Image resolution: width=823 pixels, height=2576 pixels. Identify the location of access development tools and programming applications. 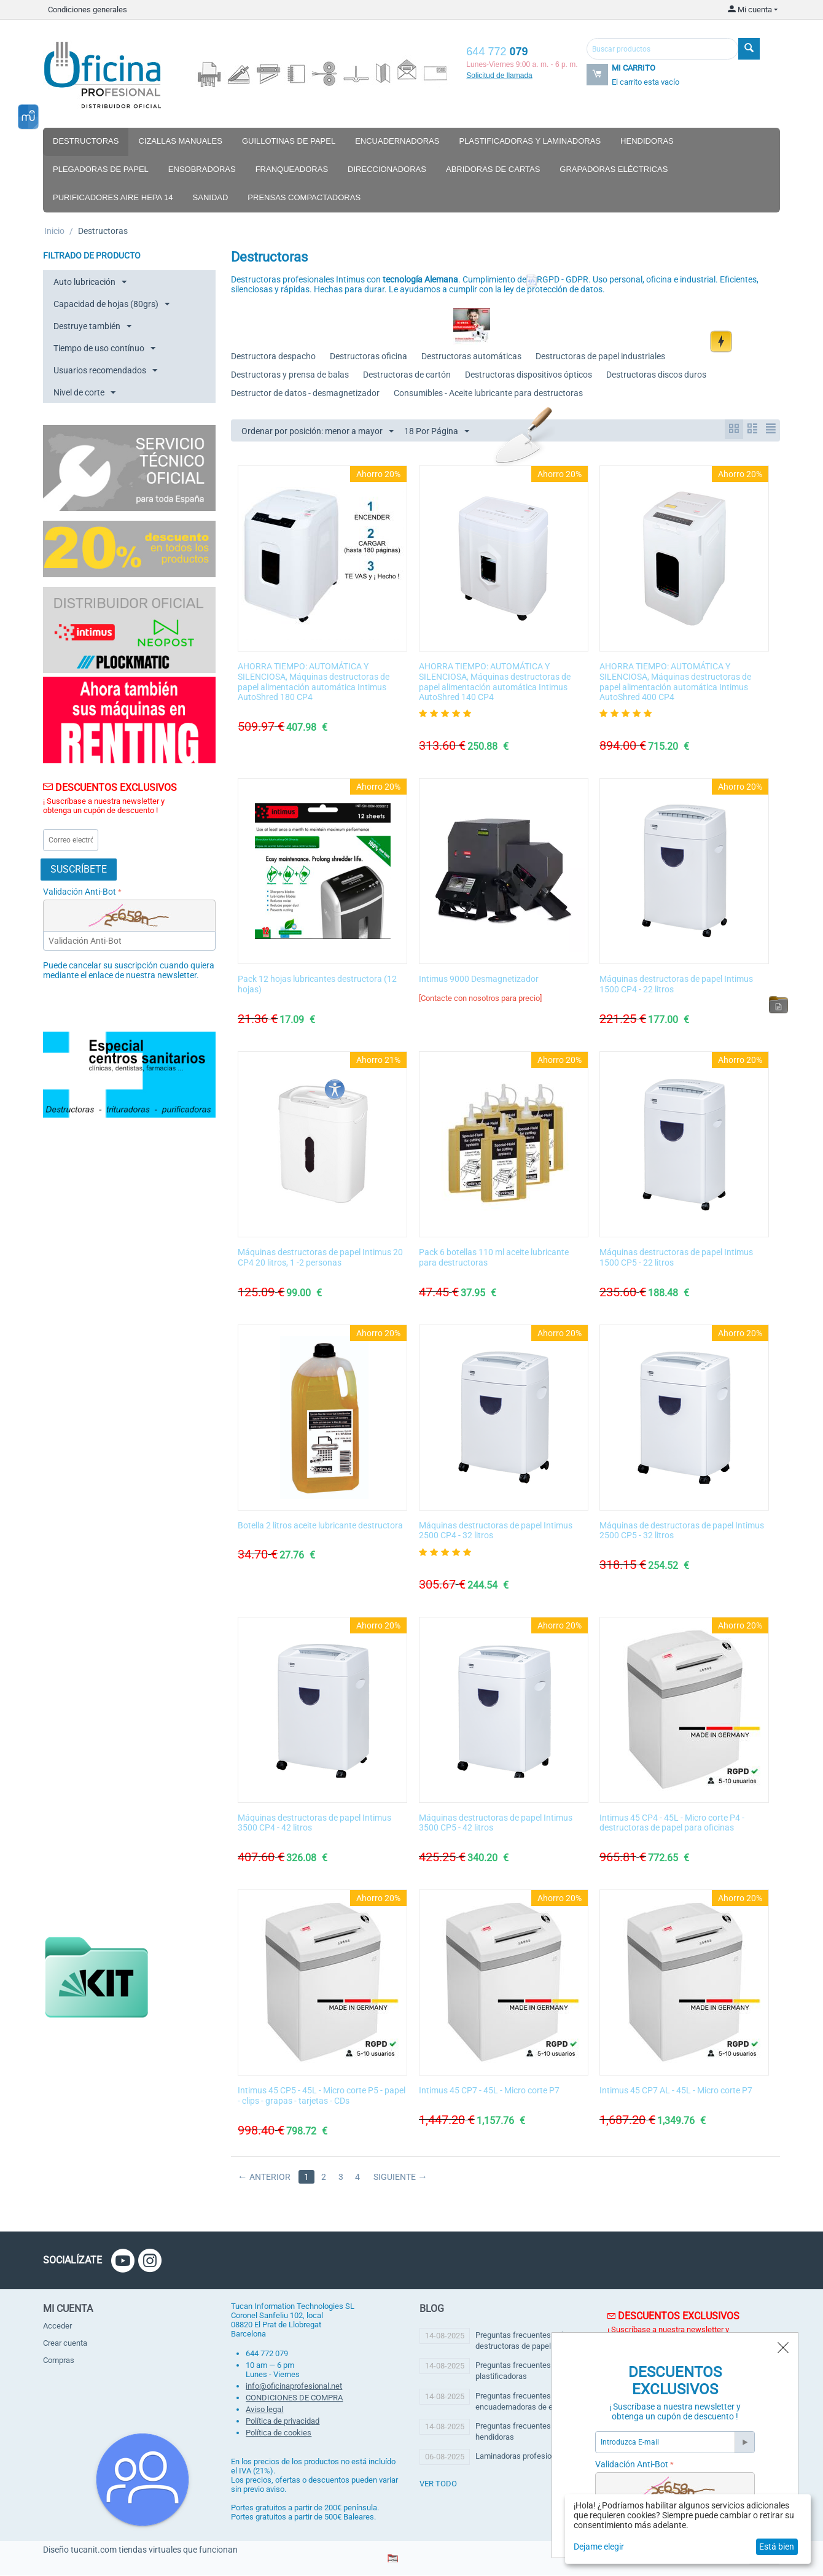
(524, 436).